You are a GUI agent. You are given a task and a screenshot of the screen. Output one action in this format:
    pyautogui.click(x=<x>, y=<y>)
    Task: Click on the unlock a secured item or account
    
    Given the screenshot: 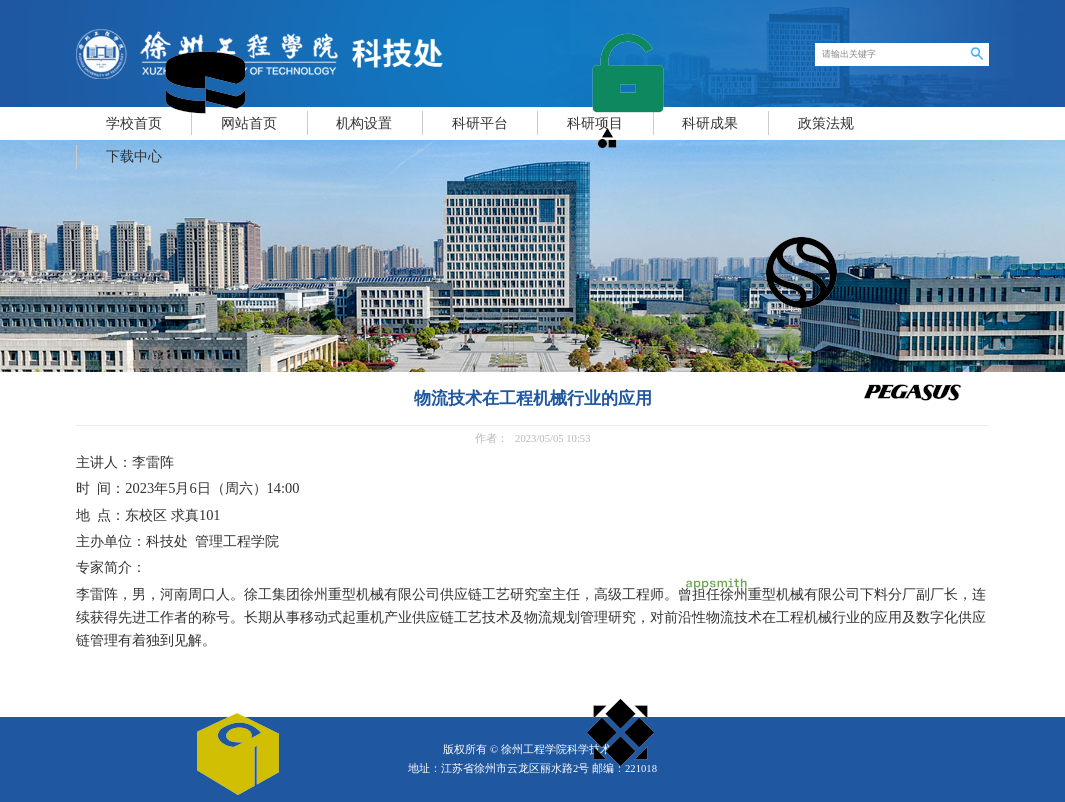 What is the action you would take?
    pyautogui.click(x=628, y=73)
    